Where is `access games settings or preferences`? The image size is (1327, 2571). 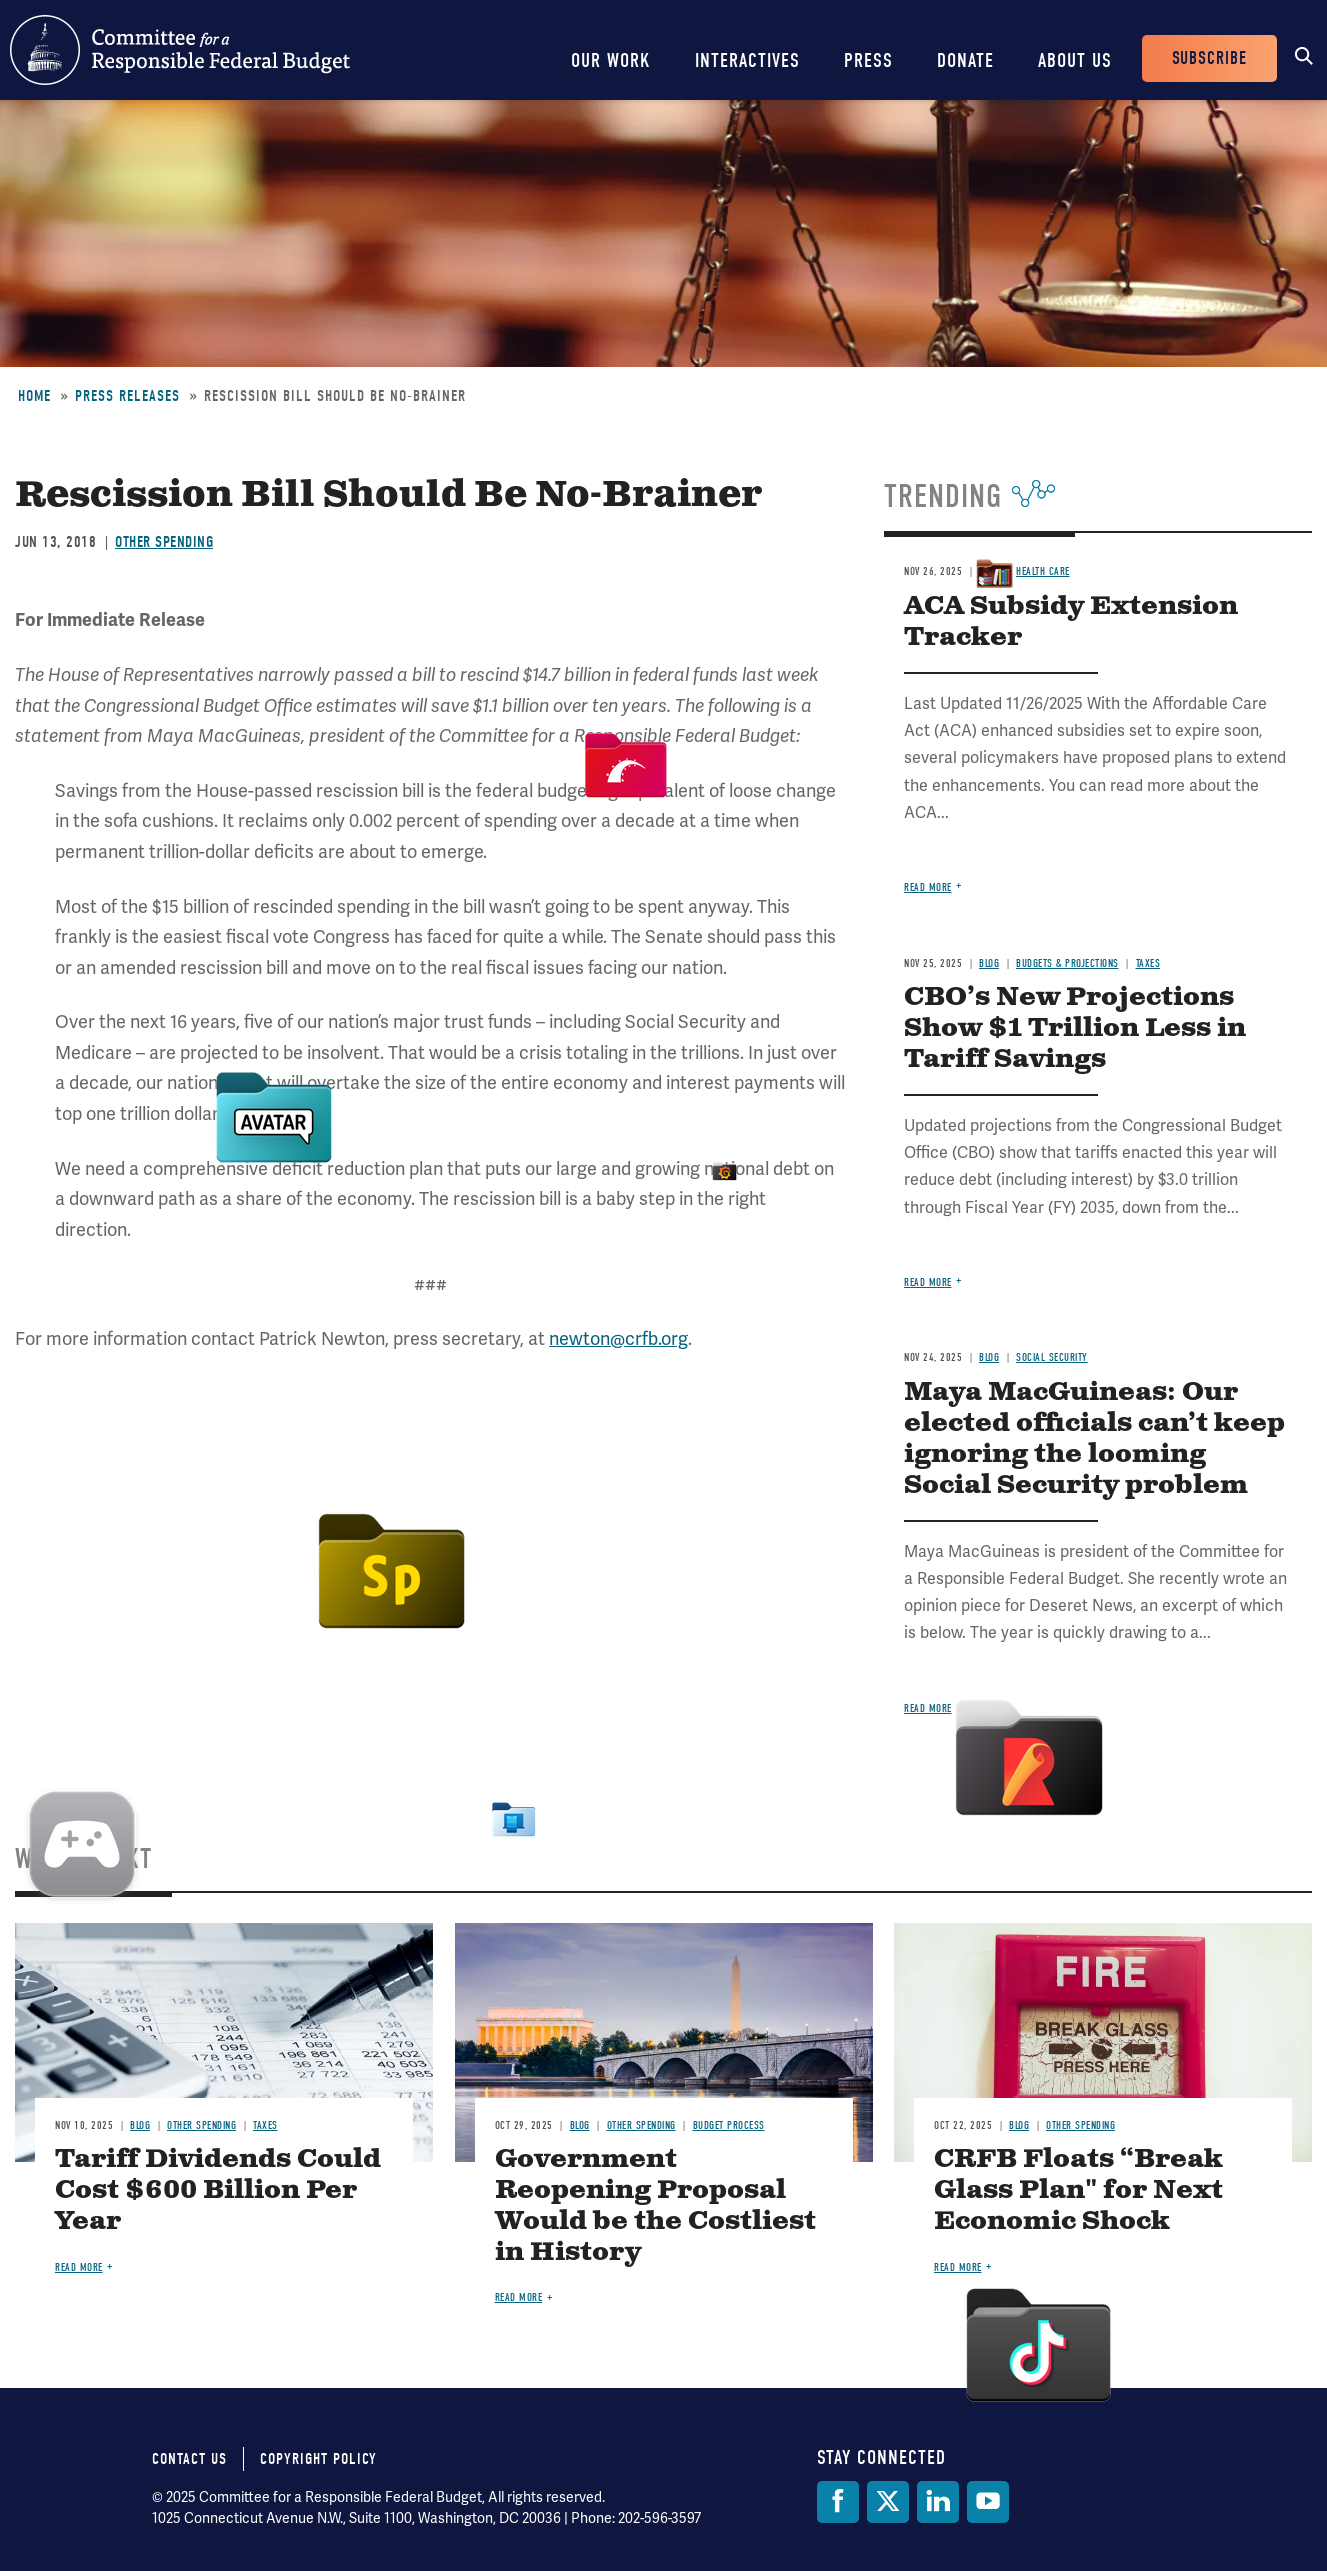
access games settings or preferences is located at coordinates (82, 1846).